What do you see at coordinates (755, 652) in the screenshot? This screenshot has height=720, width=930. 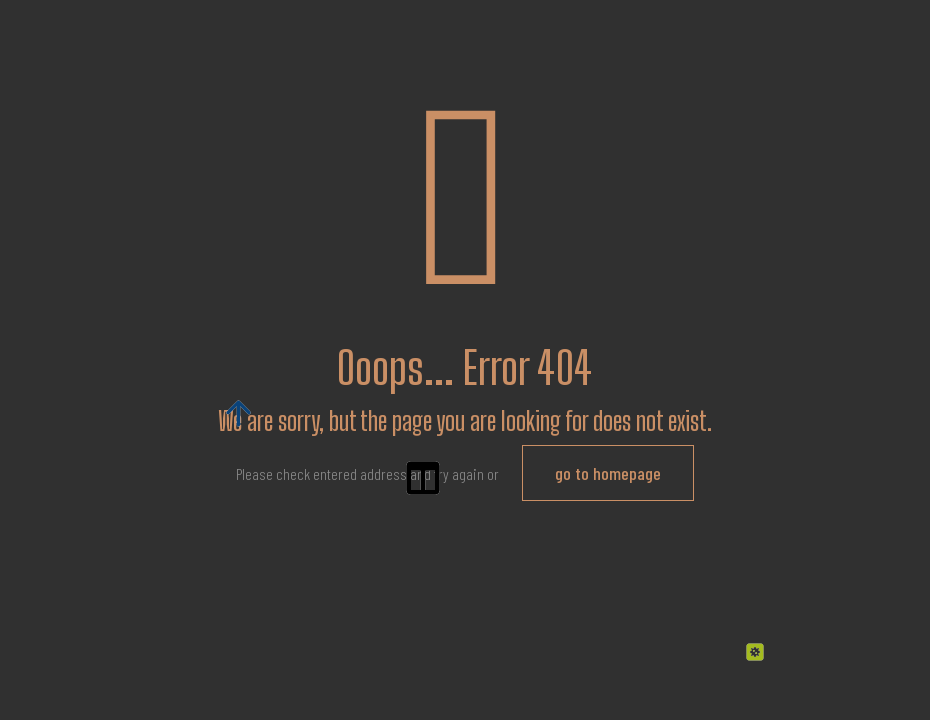 I see `indicates virus or malware detected` at bounding box center [755, 652].